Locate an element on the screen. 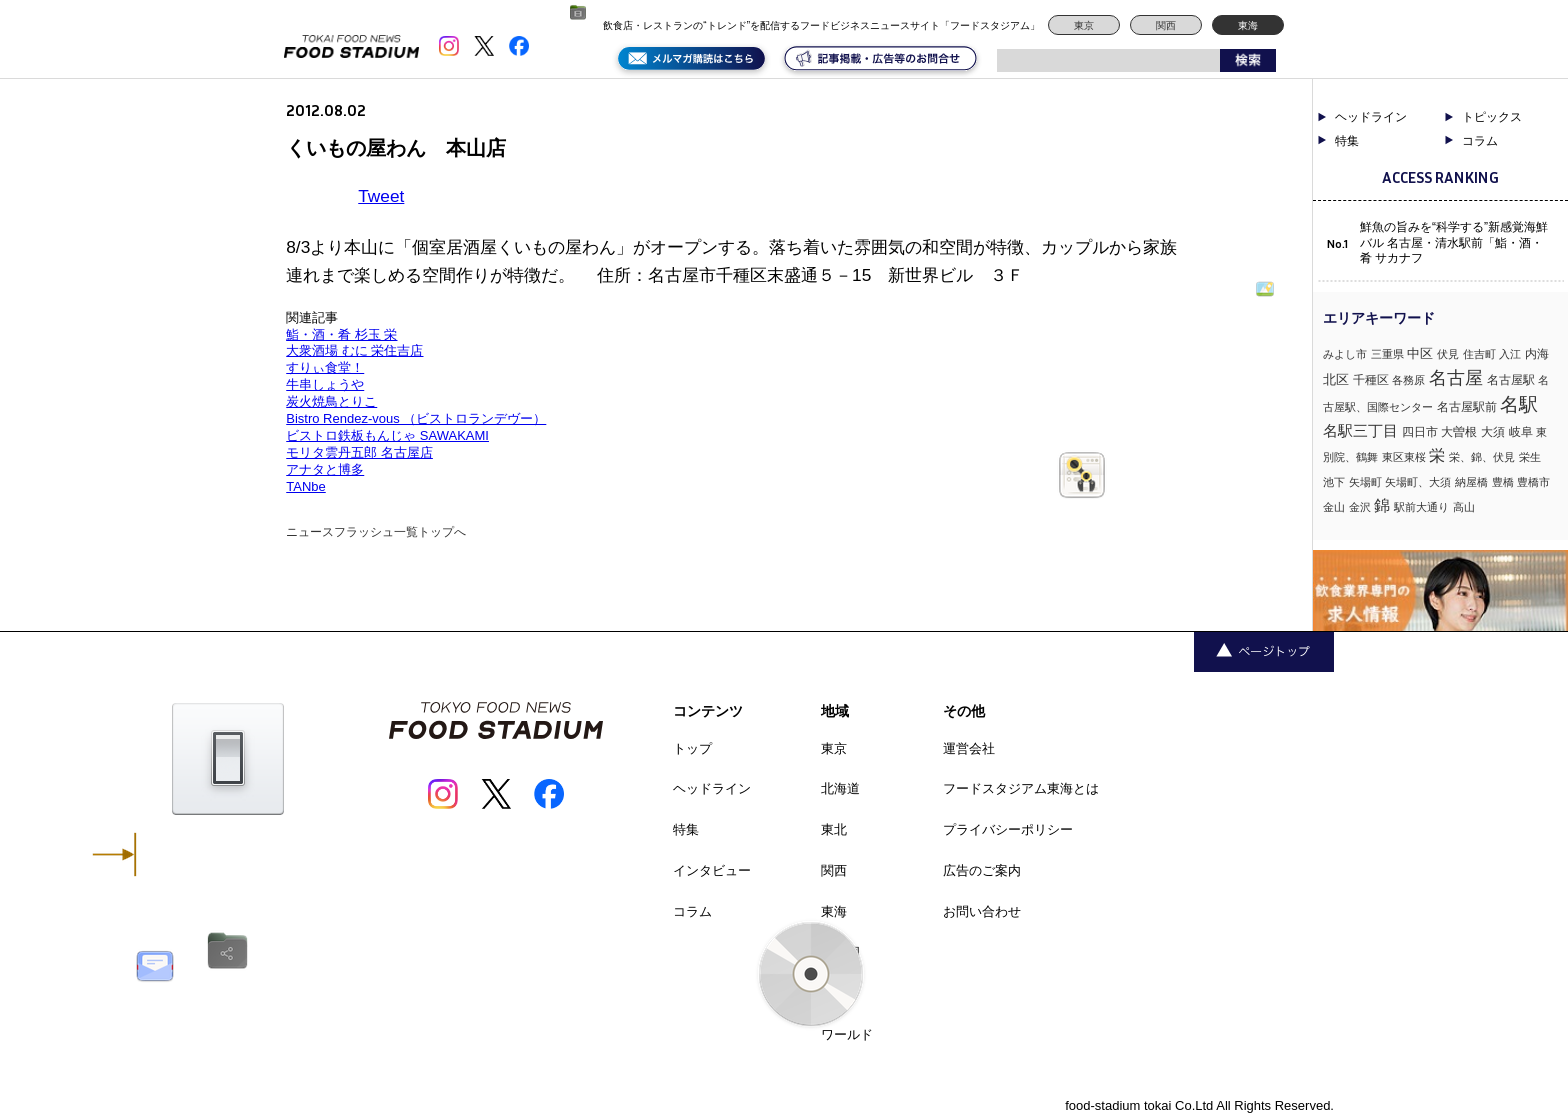 This screenshot has width=1568, height=1115. open evolution email and calendar app is located at coordinates (155, 966).